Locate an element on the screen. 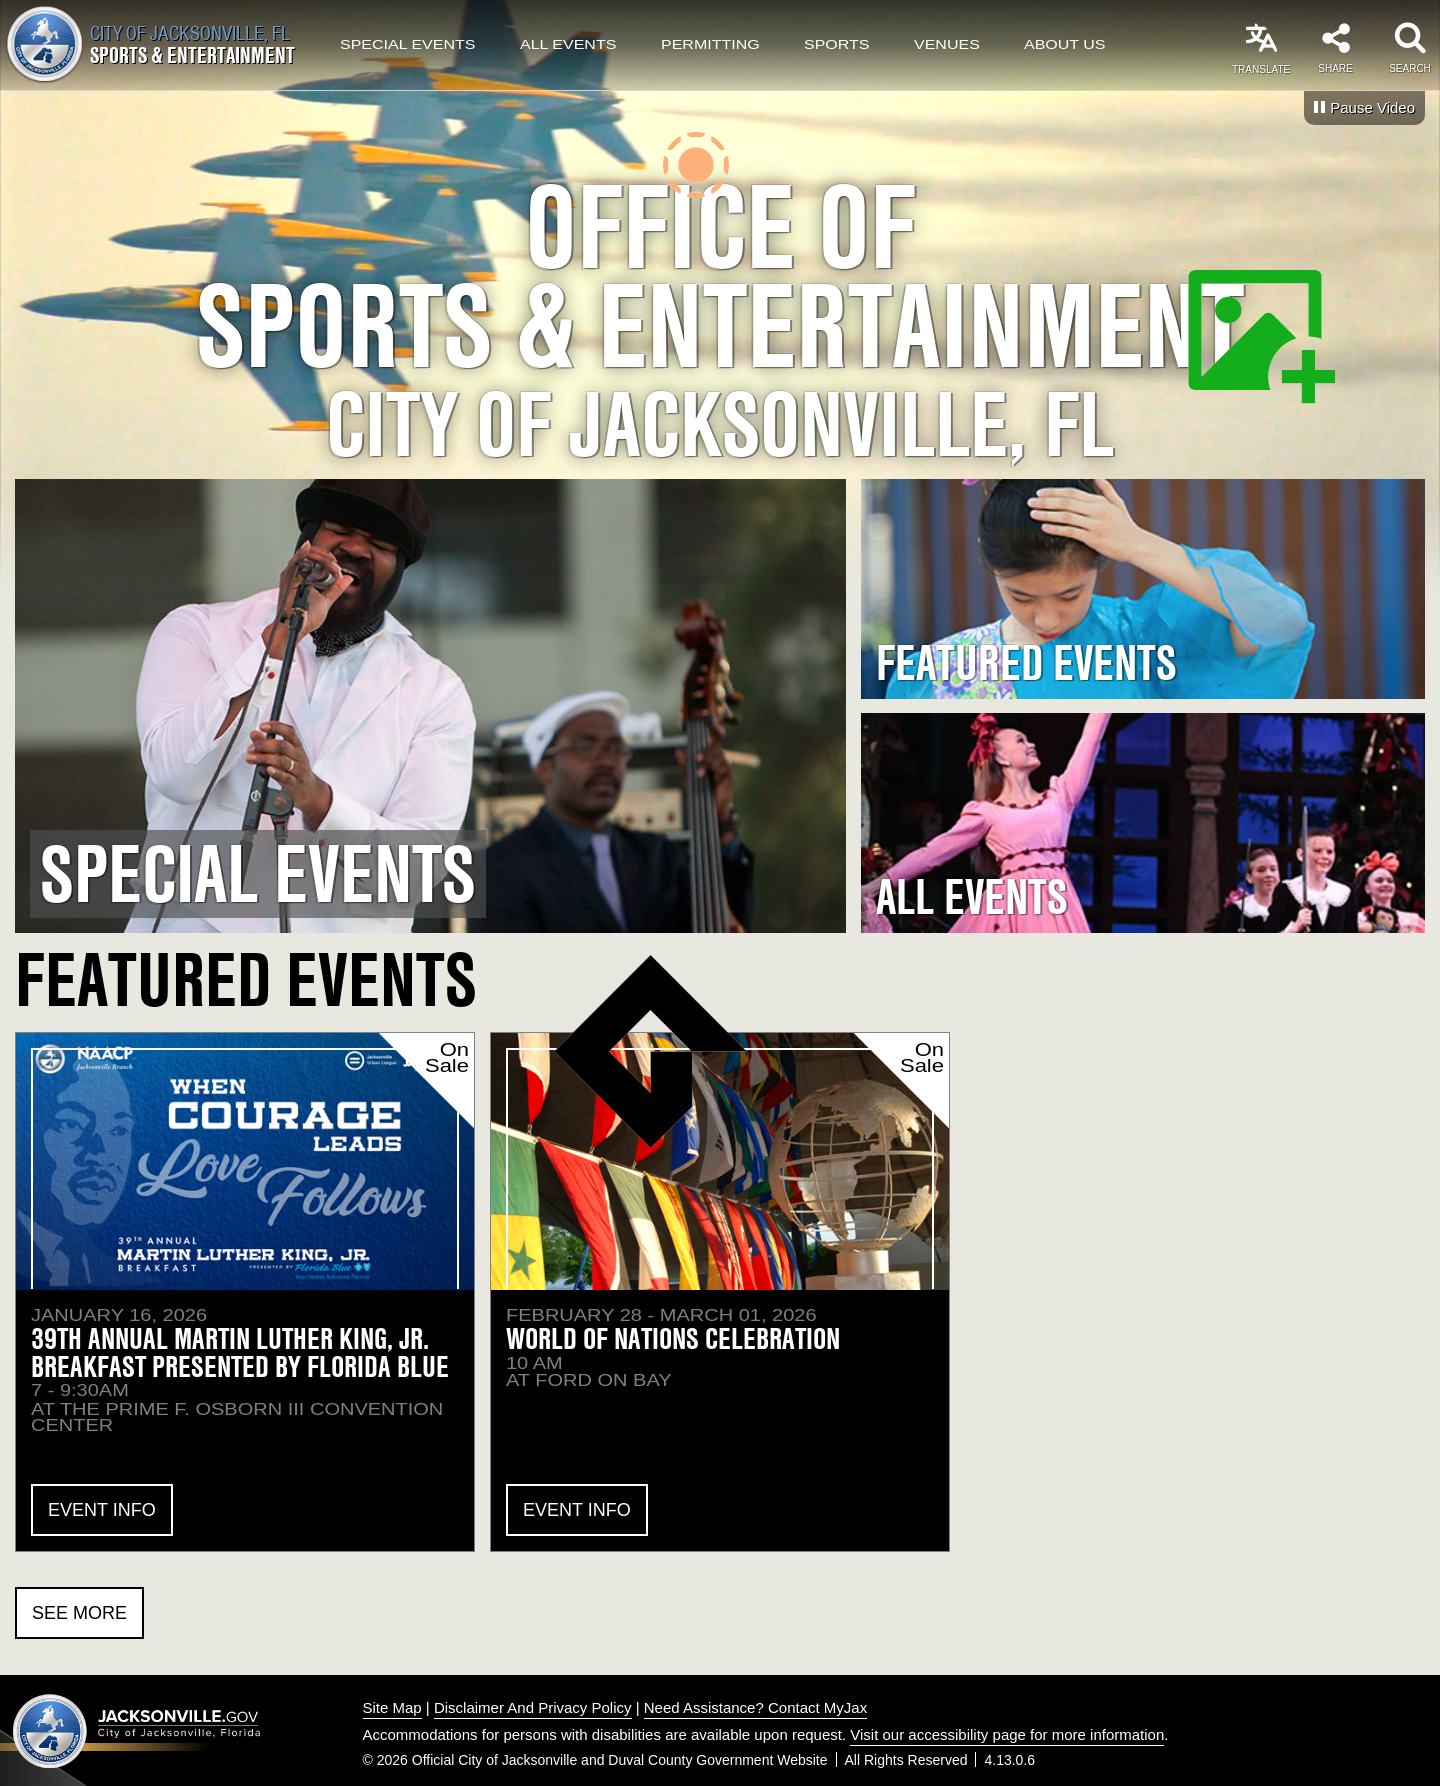 The image size is (1440, 1786). open GameMaker game development software is located at coordinates (650, 1051).